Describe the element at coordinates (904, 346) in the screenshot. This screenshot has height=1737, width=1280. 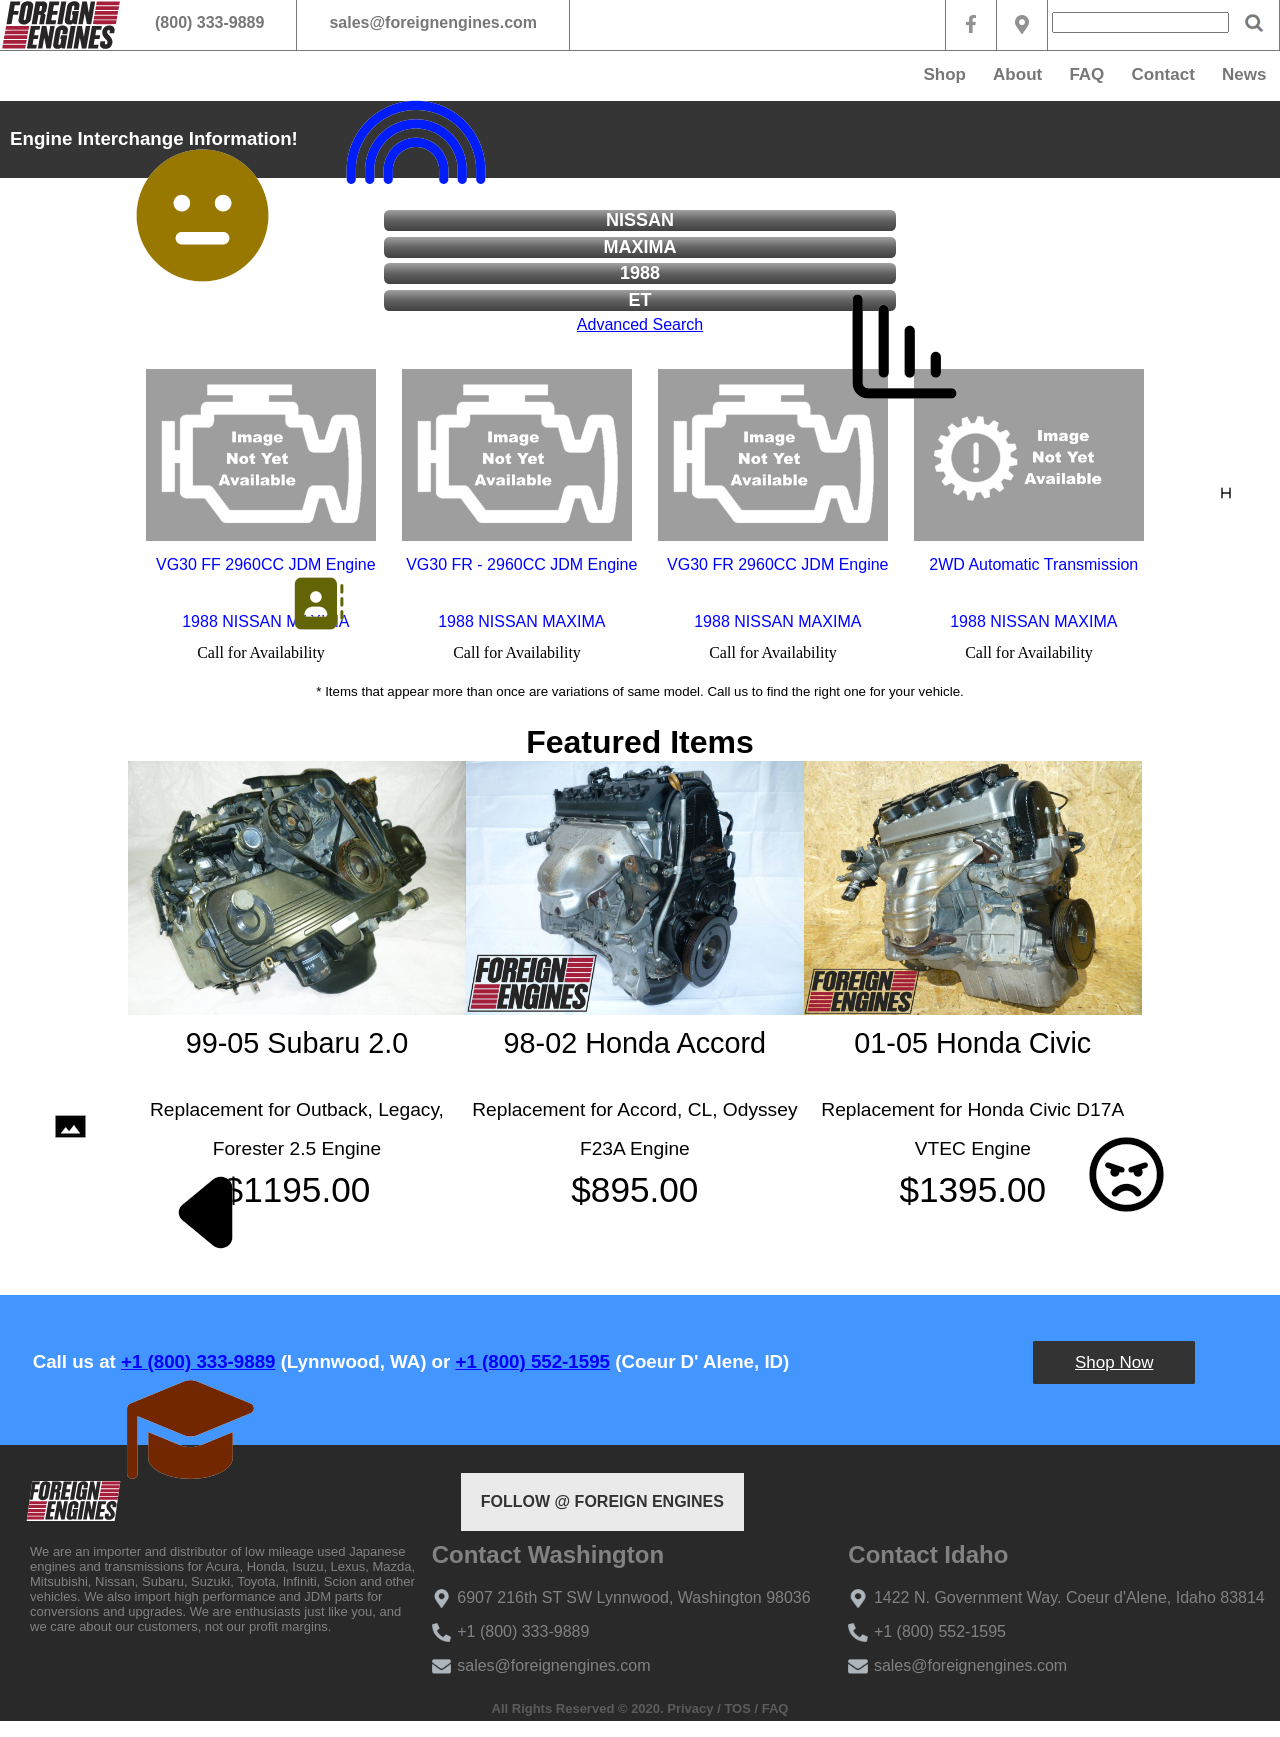
I see `view declining metrics or statistics` at that location.